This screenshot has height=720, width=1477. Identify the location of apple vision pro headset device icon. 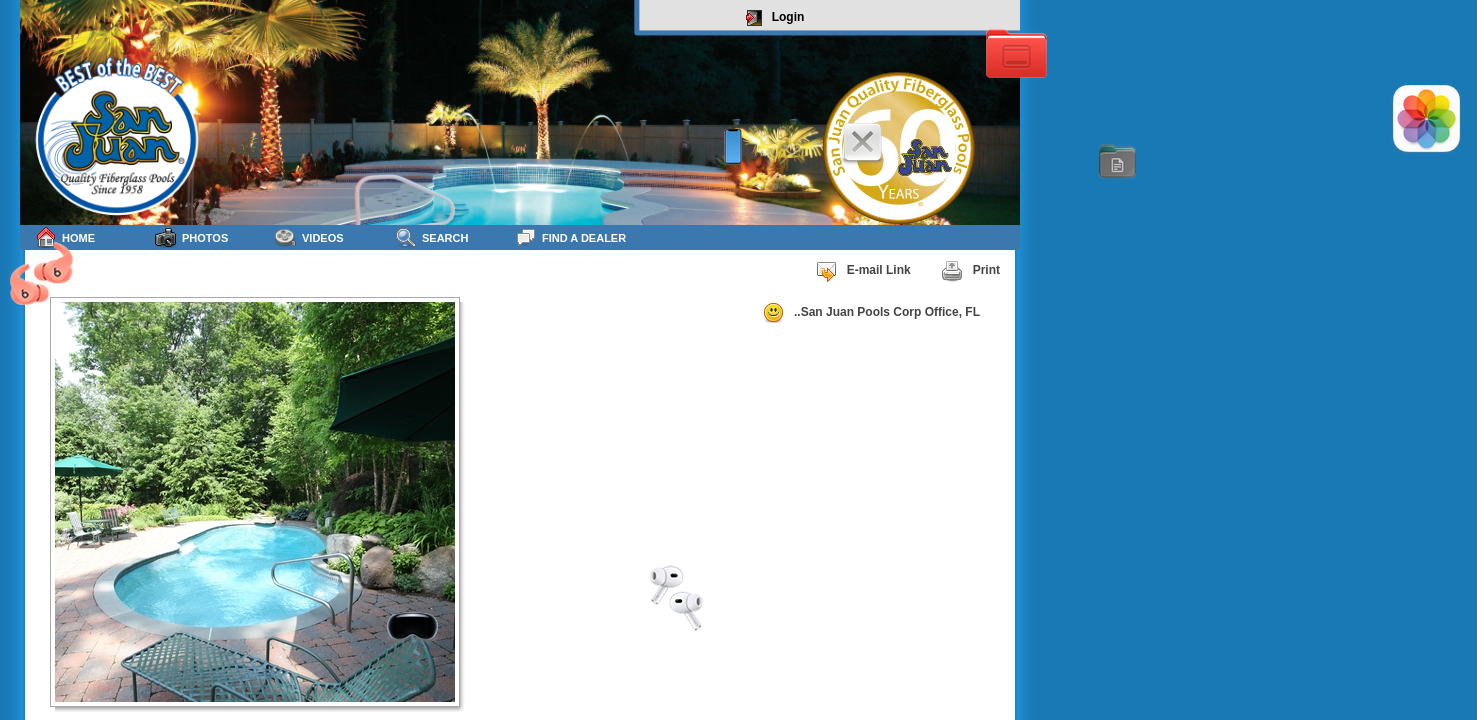
(412, 626).